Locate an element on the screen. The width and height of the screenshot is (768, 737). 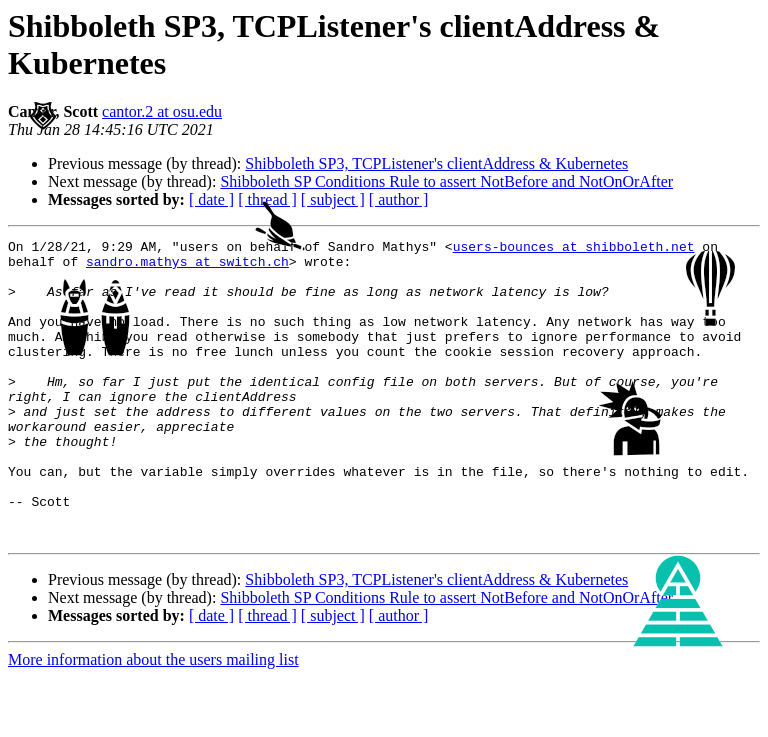
view historical landmarks or monuments is located at coordinates (678, 601).